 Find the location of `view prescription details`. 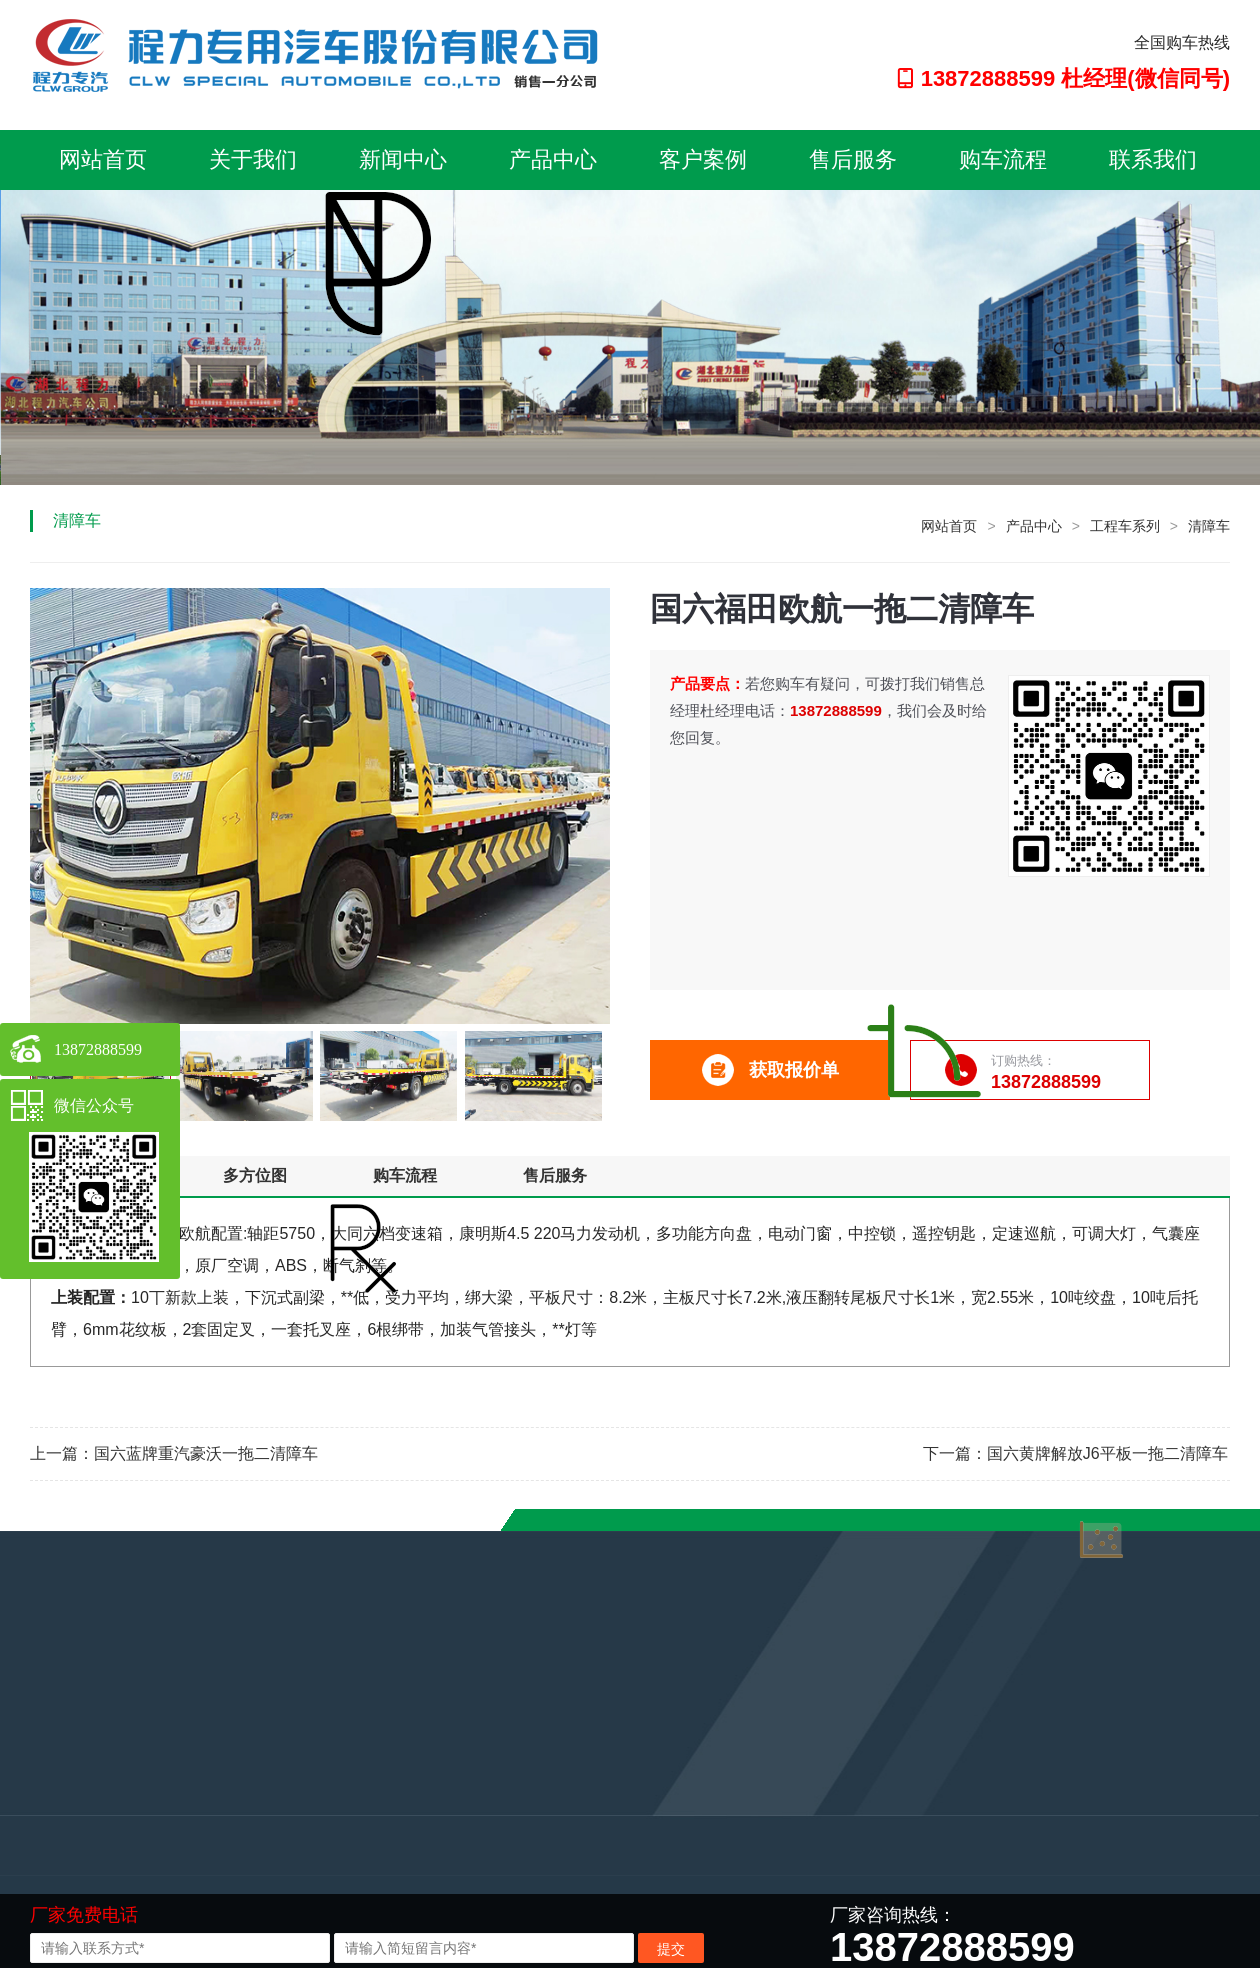

view prescription details is located at coordinates (359, 1248).